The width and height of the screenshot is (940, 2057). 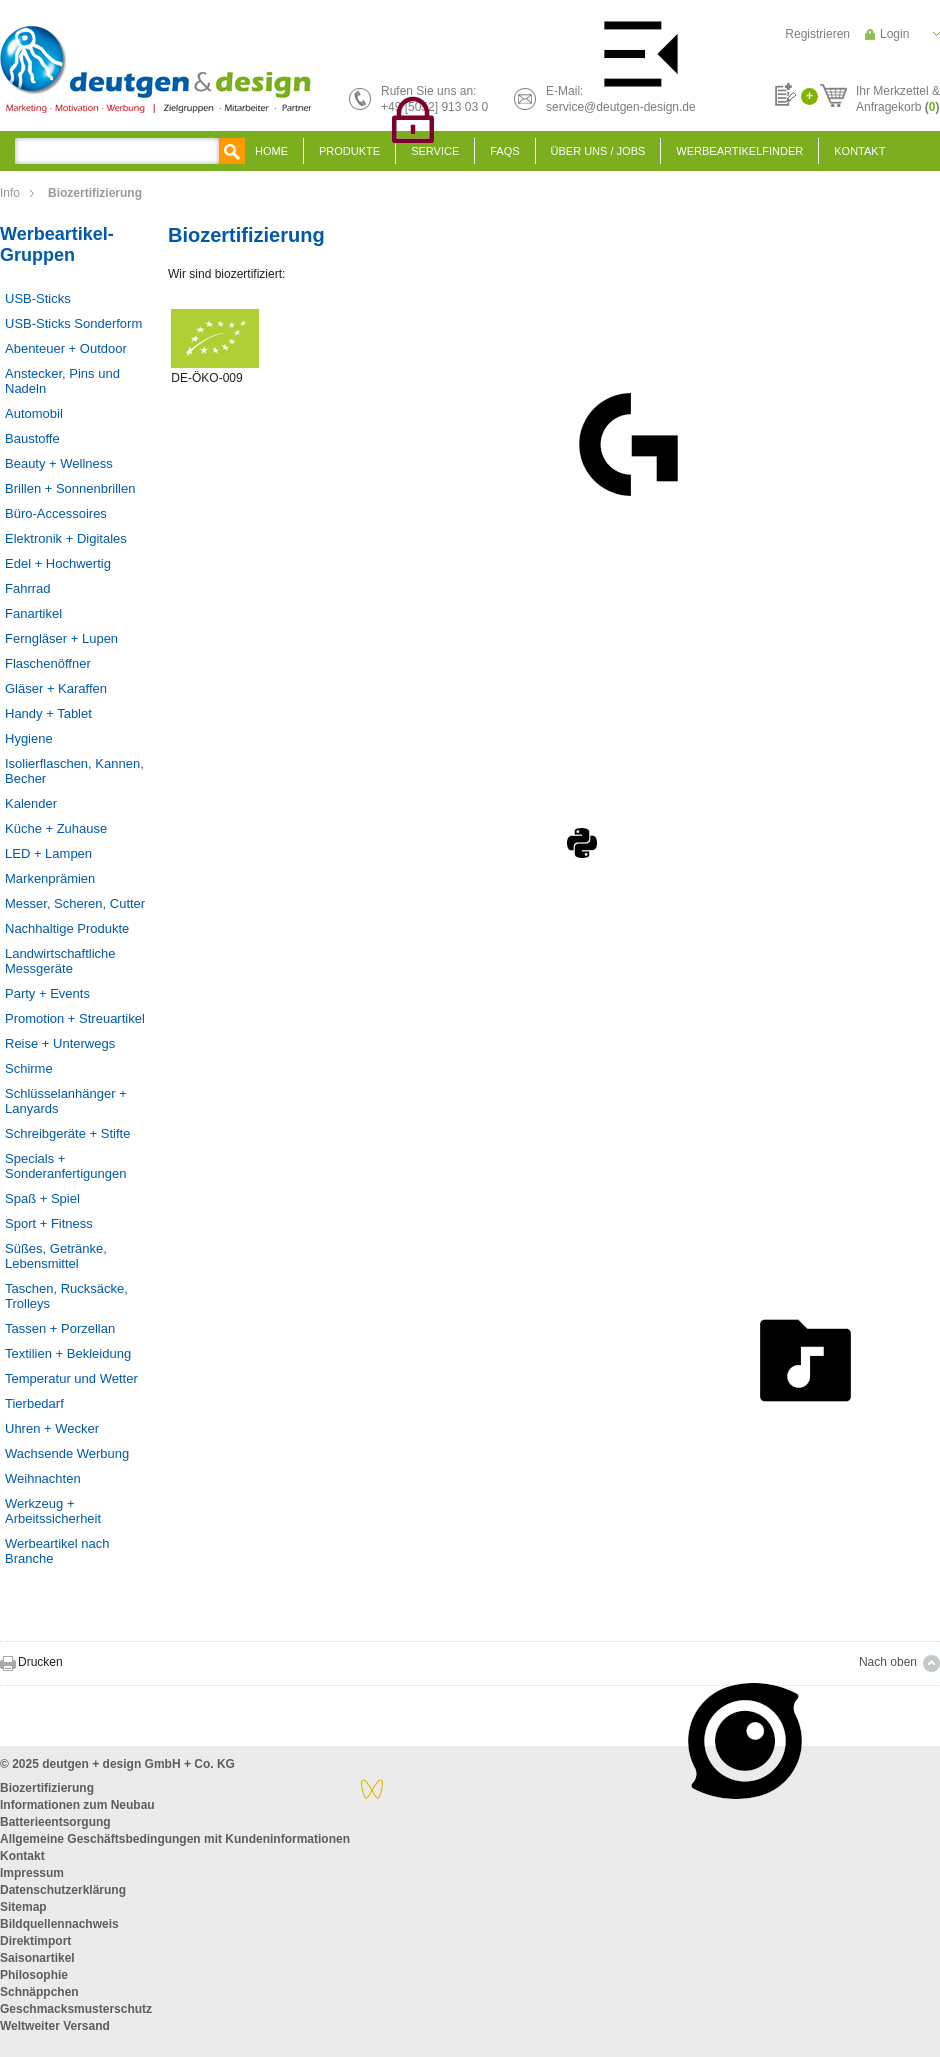 What do you see at coordinates (582, 843) in the screenshot?
I see `python programming language logo` at bounding box center [582, 843].